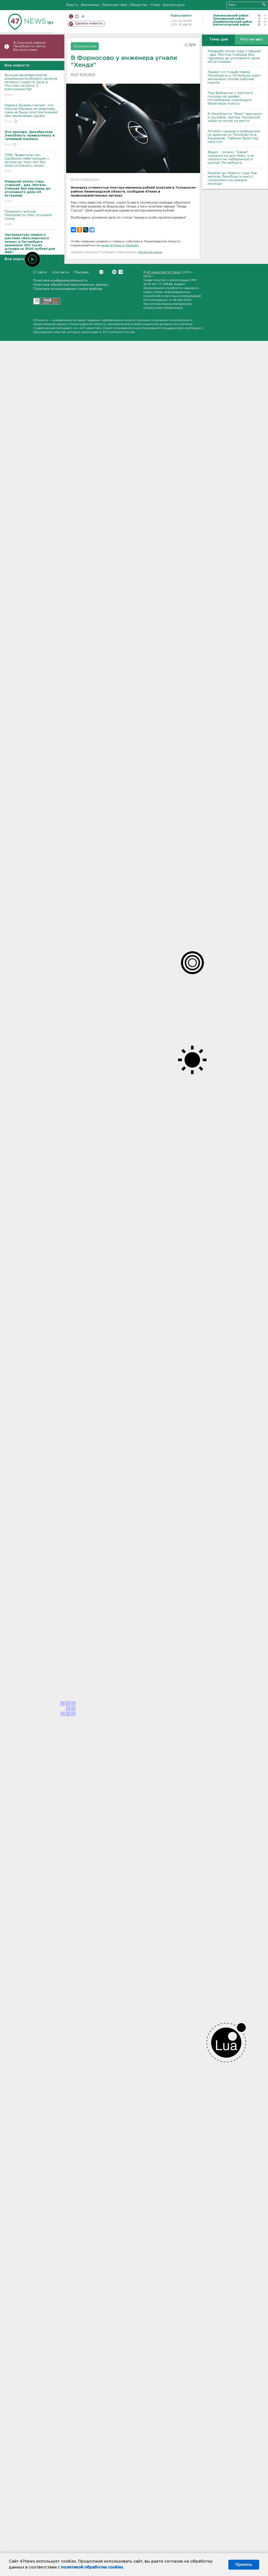 The height and width of the screenshot is (2576, 268). Describe the element at coordinates (32, 259) in the screenshot. I see `open youtube music app` at that location.